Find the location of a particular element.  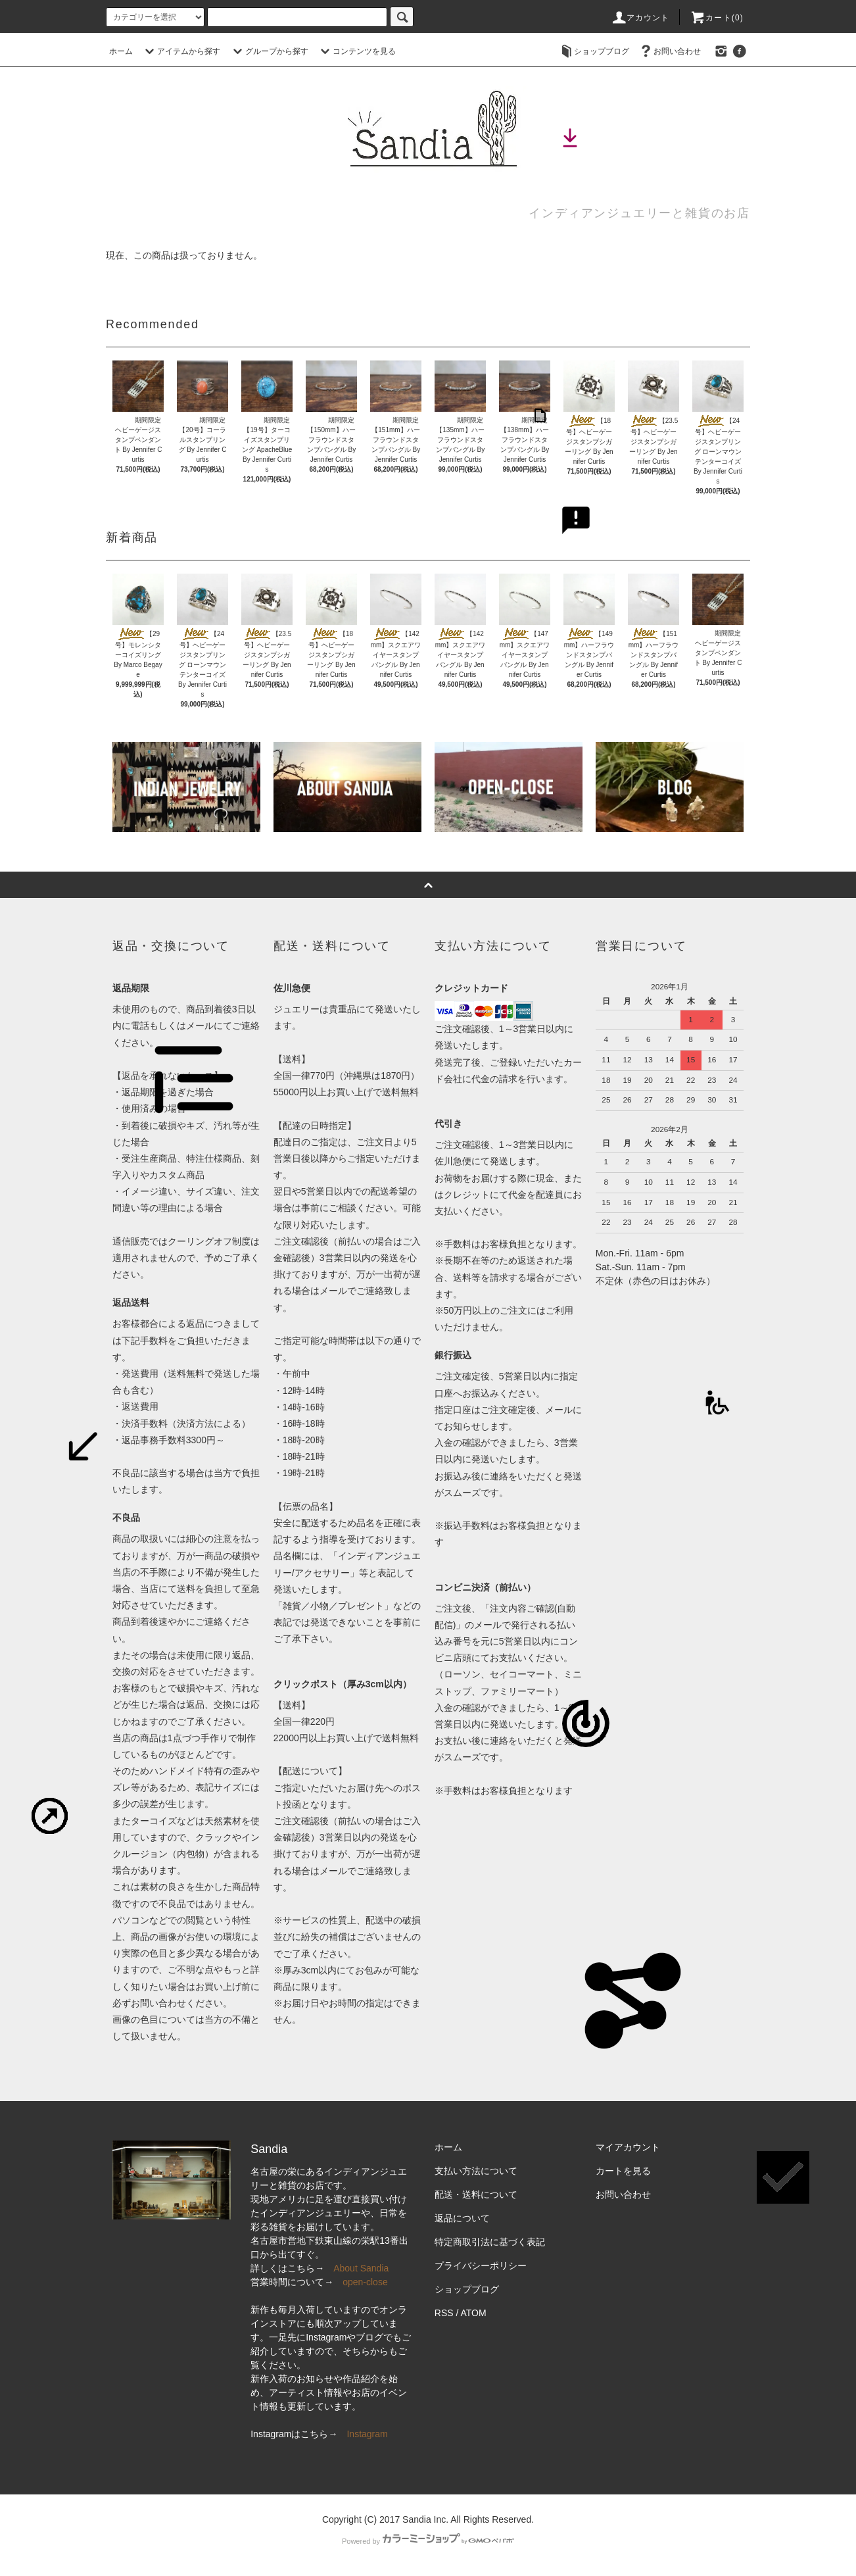

confirm or select an option is located at coordinates (783, 2177).